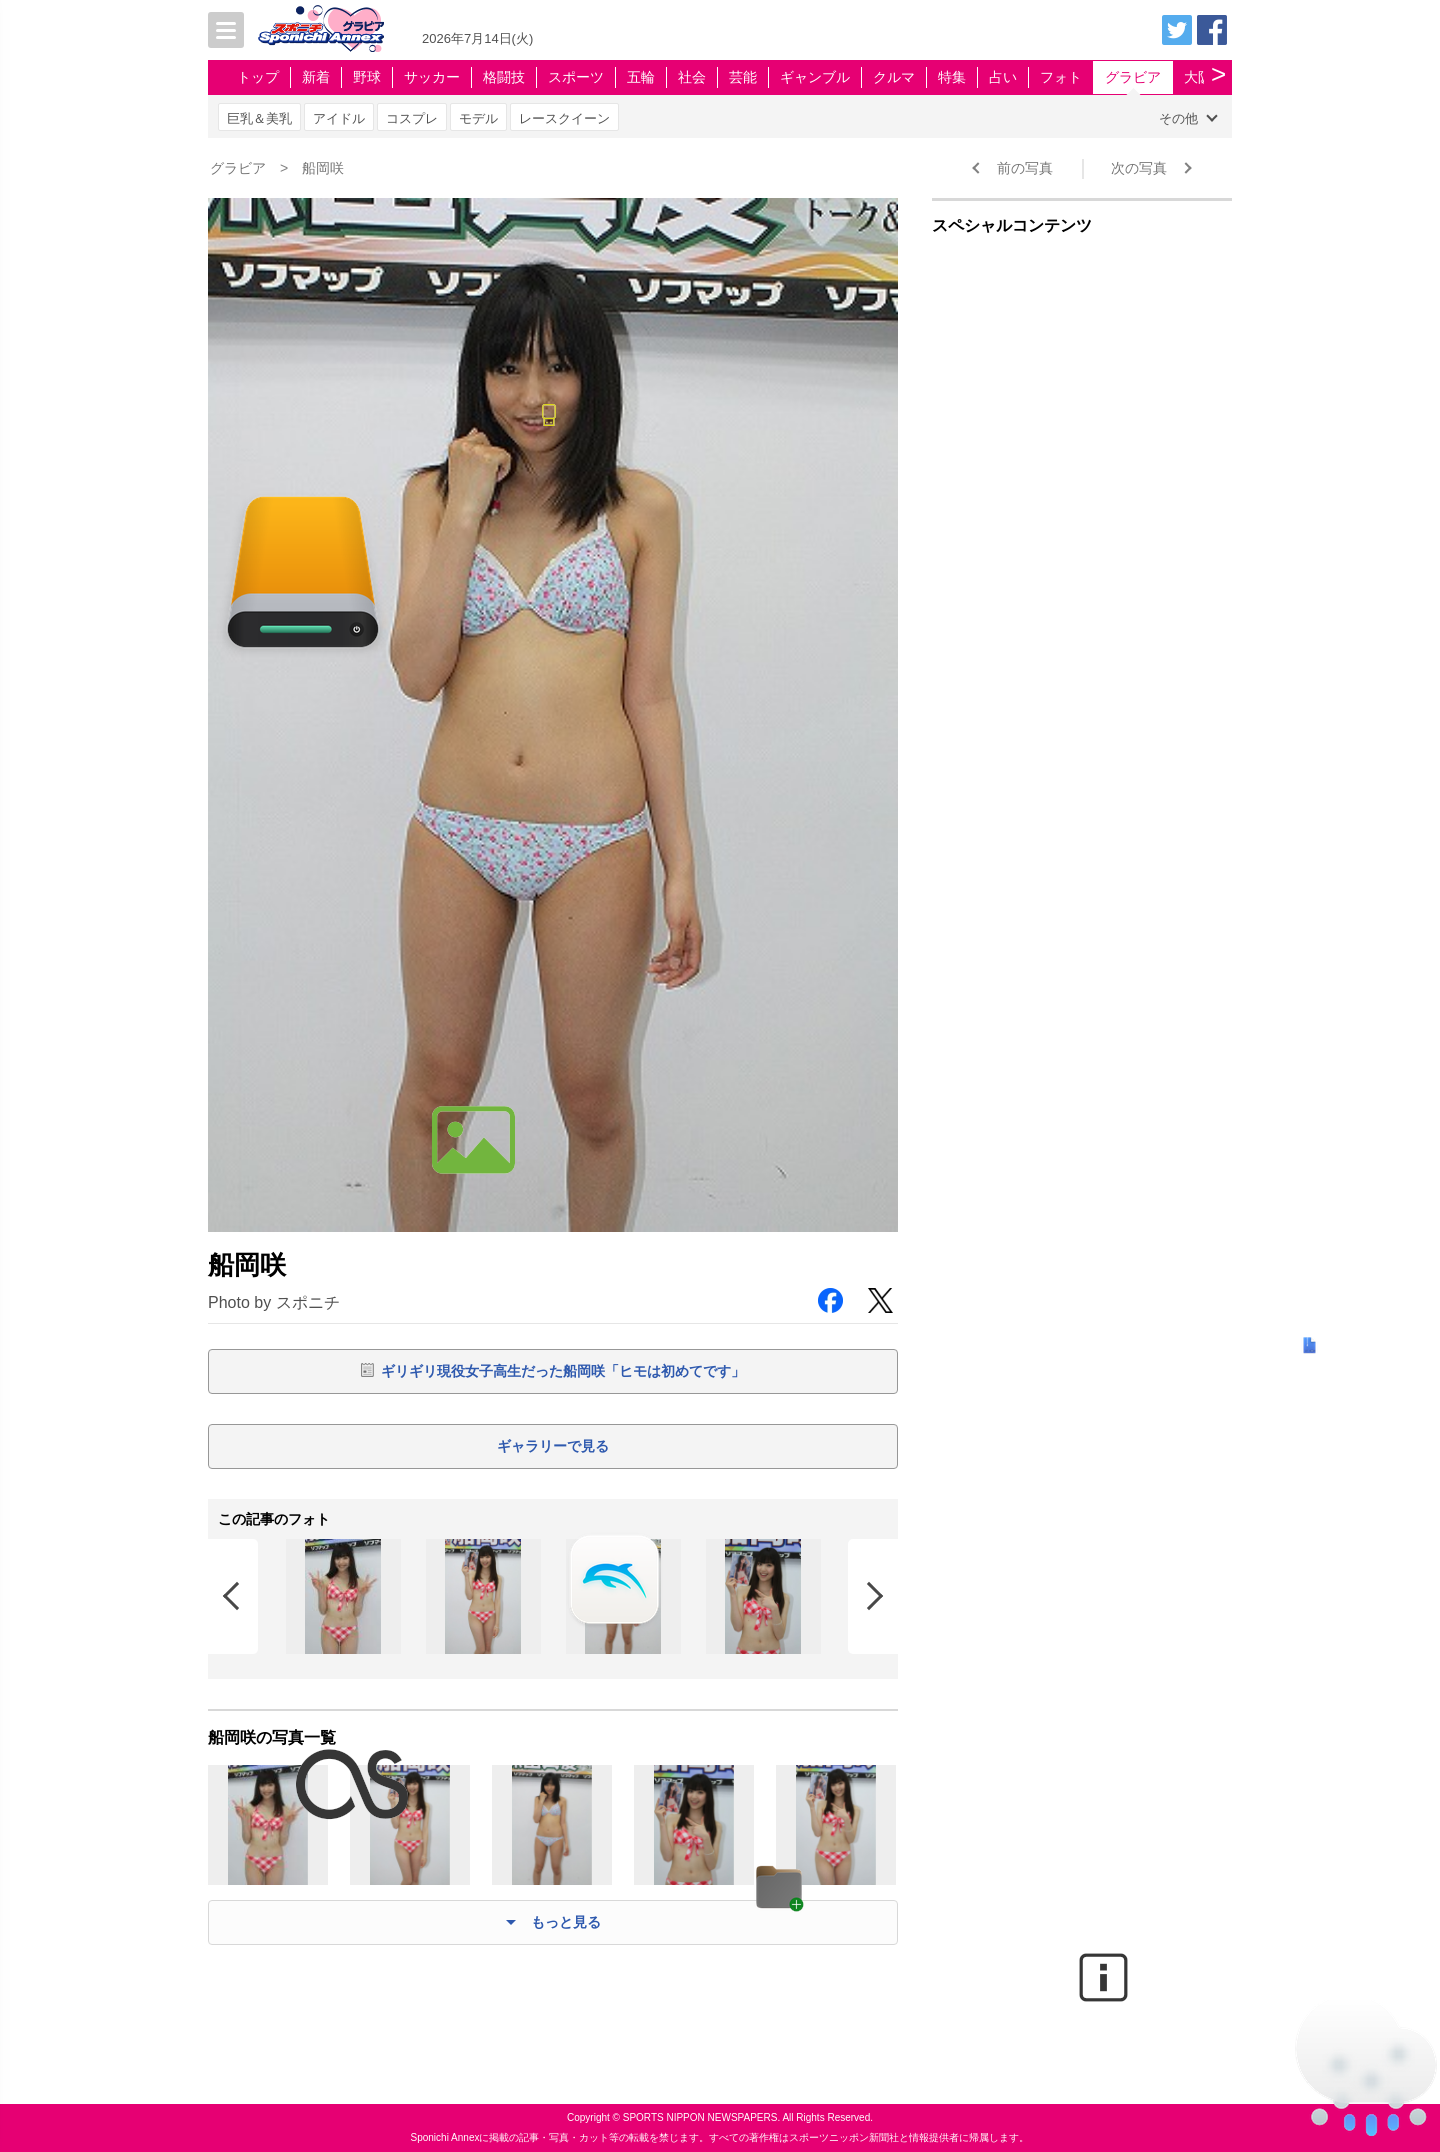  What do you see at coordinates (473, 1142) in the screenshot?
I see `preview image or photo settings` at bounding box center [473, 1142].